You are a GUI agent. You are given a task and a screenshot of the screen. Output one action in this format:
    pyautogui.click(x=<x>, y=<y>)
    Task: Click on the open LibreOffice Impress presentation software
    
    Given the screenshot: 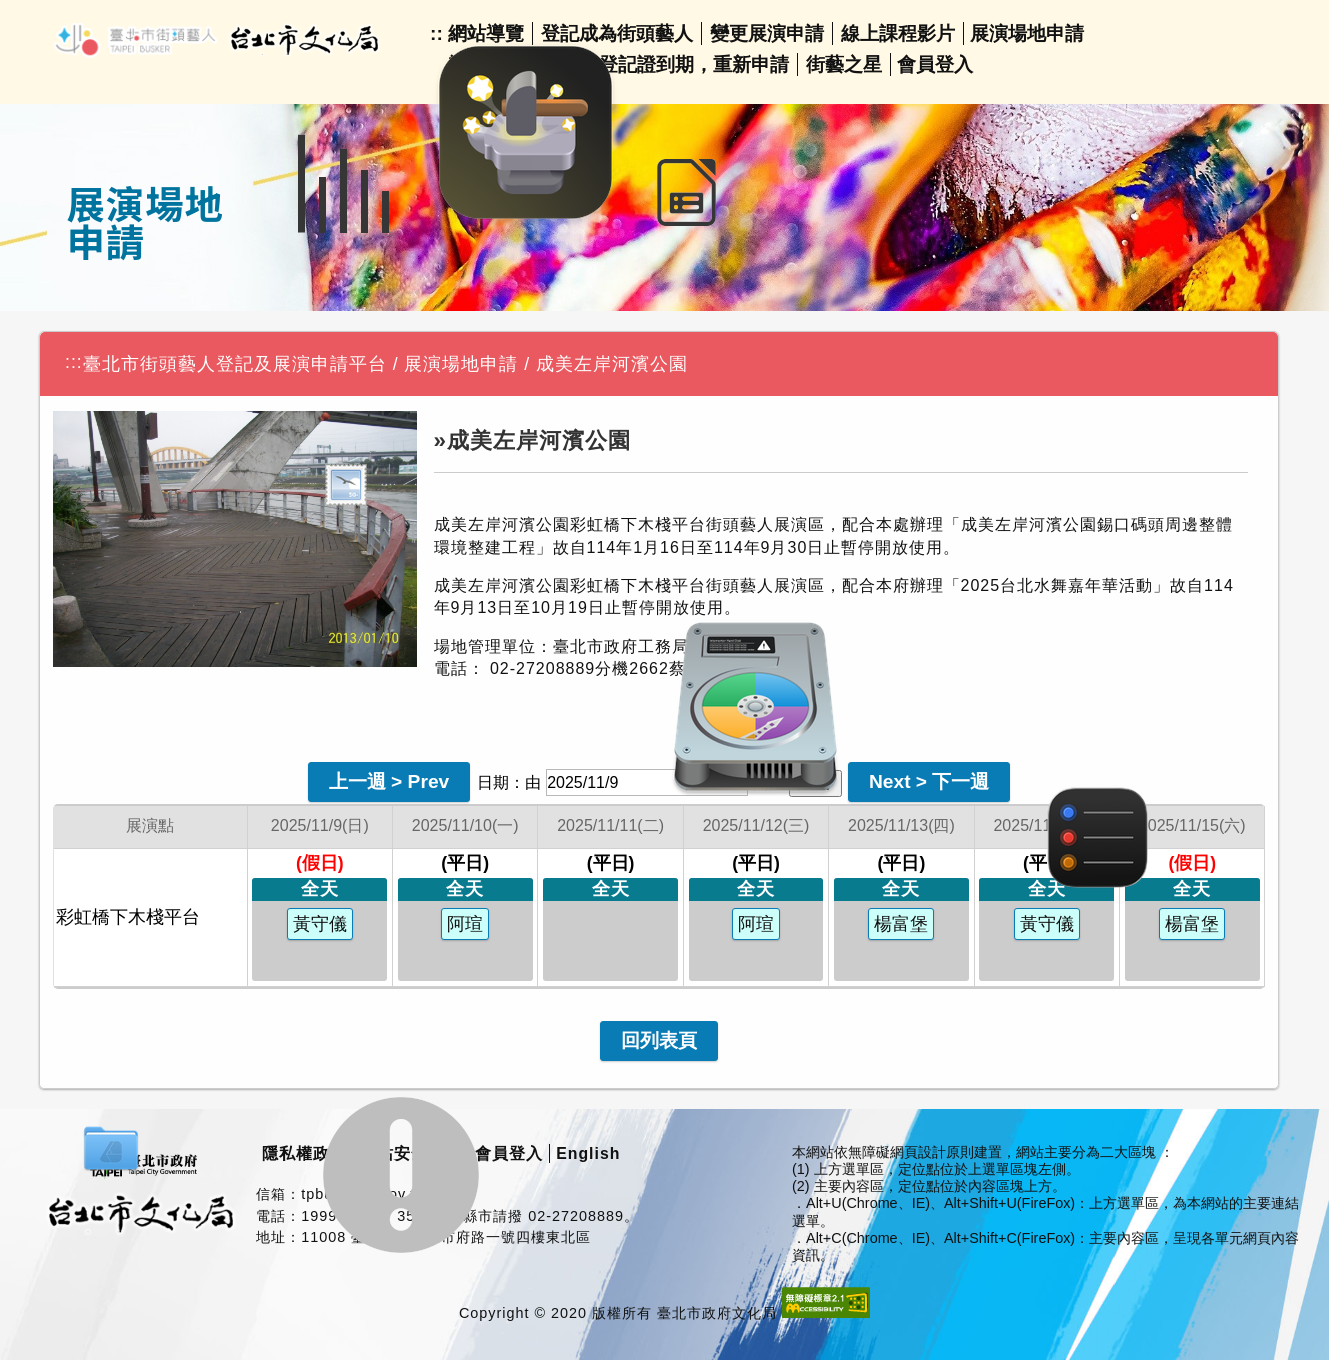 What is the action you would take?
    pyautogui.click(x=686, y=192)
    